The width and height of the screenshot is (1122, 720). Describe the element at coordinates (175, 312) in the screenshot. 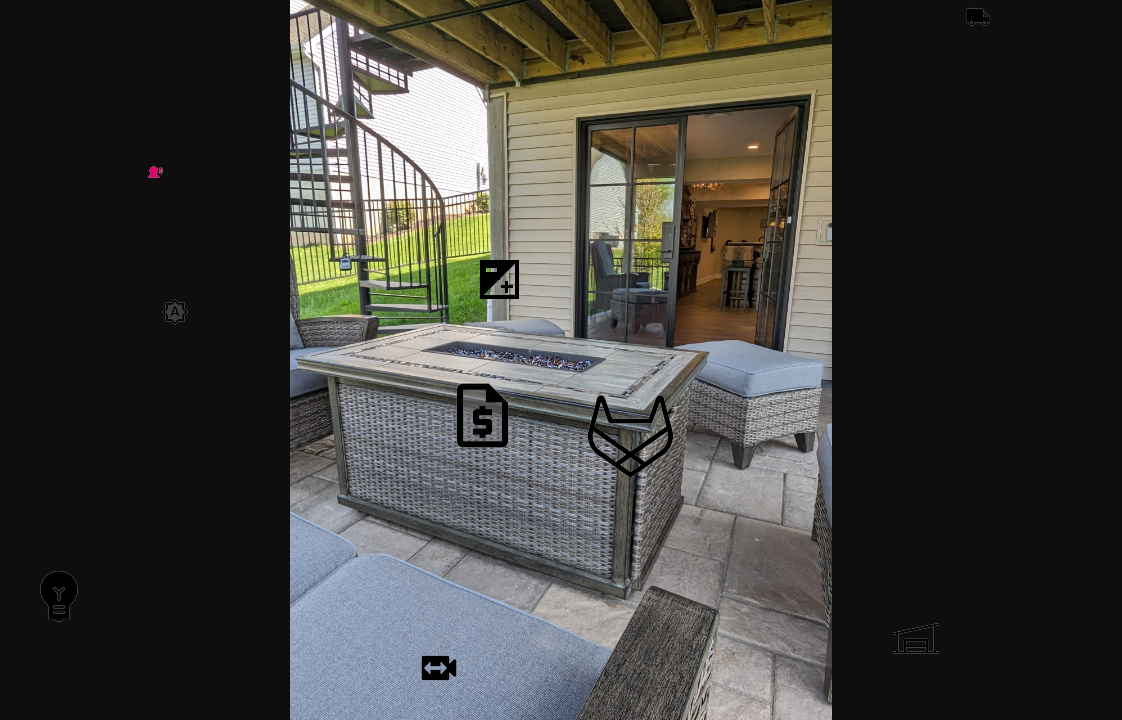

I see `enable automatic brightness adjustment` at that location.